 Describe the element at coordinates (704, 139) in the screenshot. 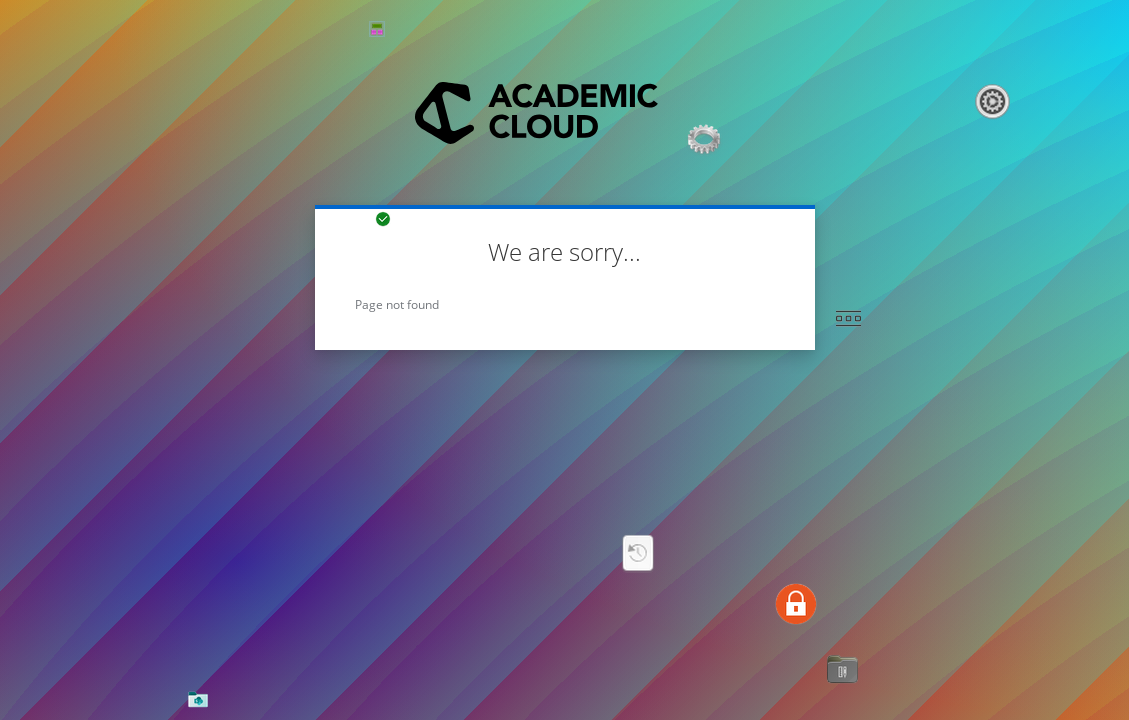

I see `access system settings and preferences` at that location.